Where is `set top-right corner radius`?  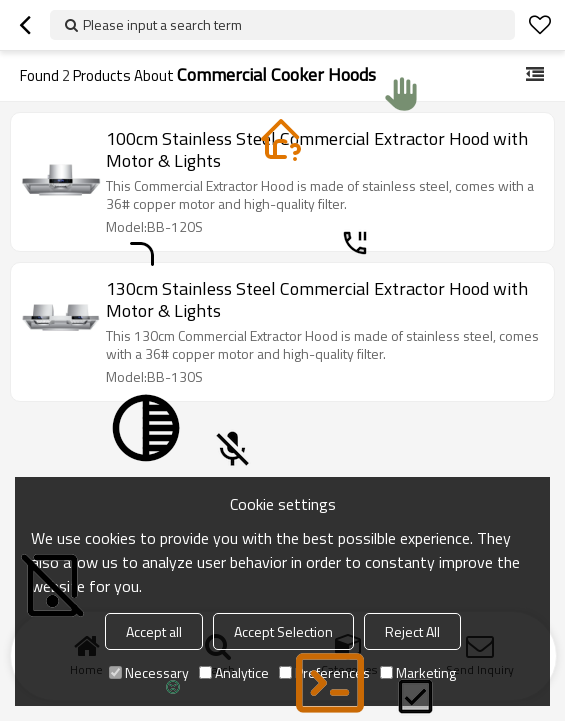 set top-right corner radius is located at coordinates (142, 254).